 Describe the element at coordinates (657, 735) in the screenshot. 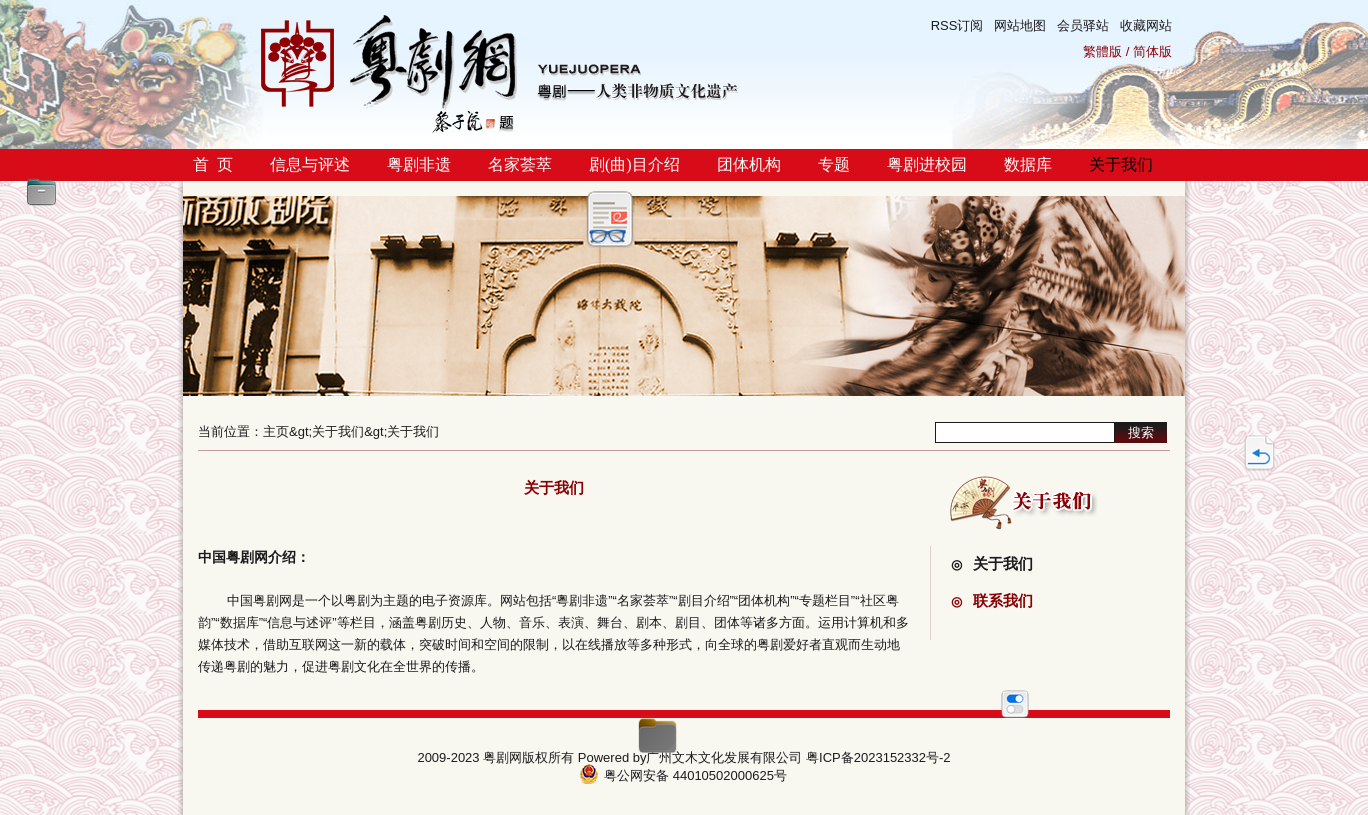

I see `open folder to view contents` at that location.